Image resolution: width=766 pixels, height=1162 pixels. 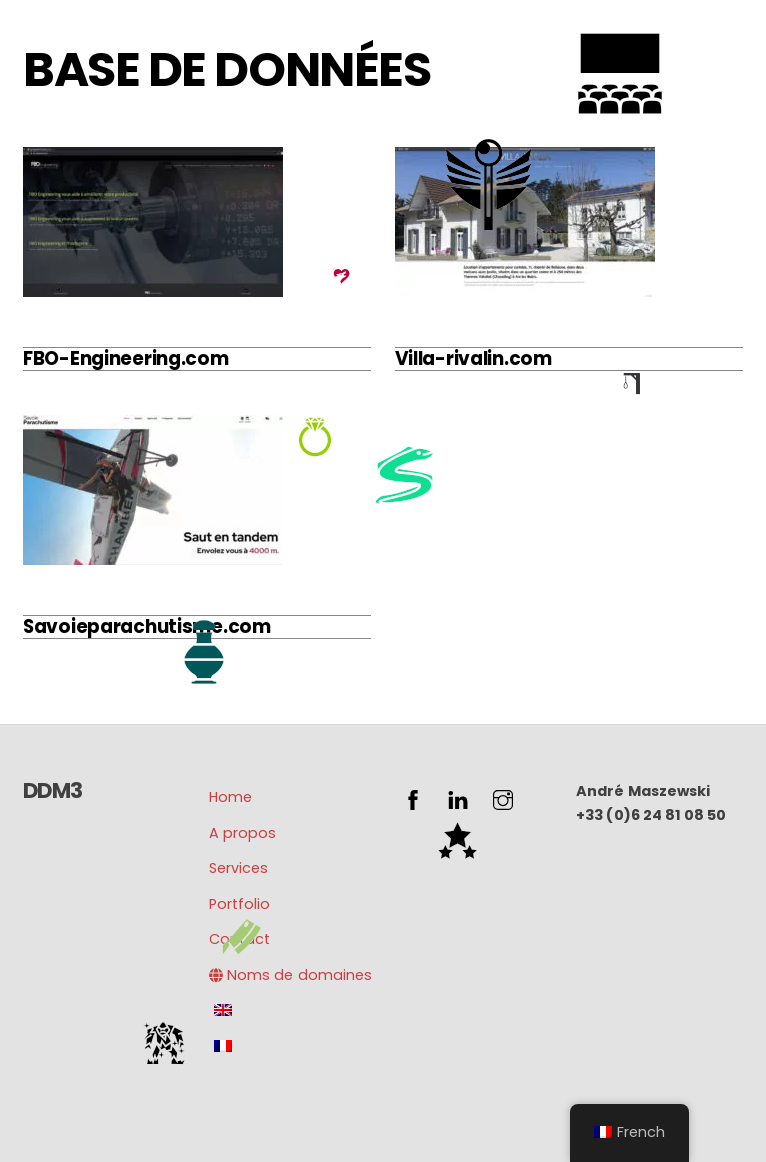 What do you see at coordinates (457, 840) in the screenshot?
I see `view your ratings or reviews` at bounding box center [457, 840].